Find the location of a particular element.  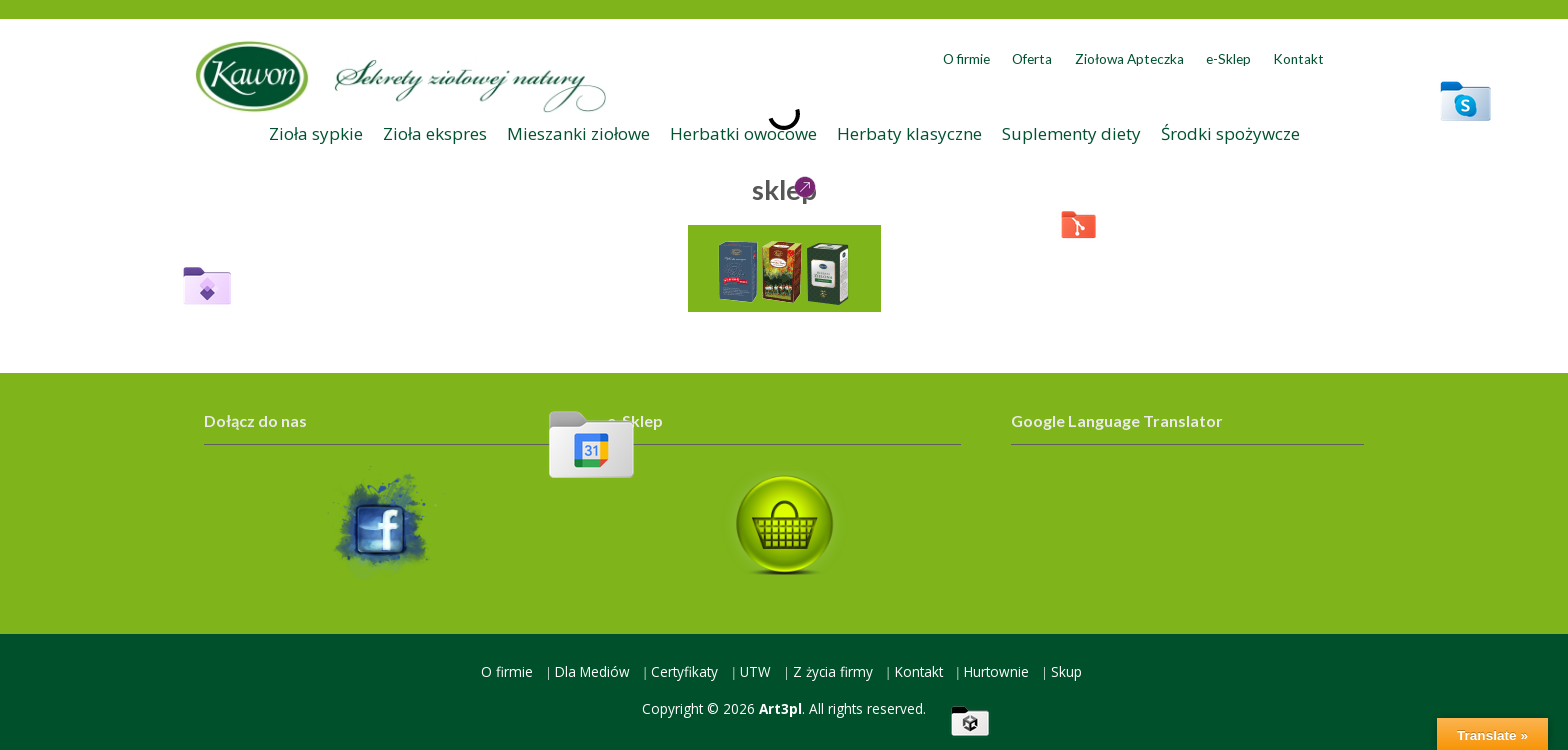

indicates a symbolic link or shortcut to another file is located at coordinates (805, 187).